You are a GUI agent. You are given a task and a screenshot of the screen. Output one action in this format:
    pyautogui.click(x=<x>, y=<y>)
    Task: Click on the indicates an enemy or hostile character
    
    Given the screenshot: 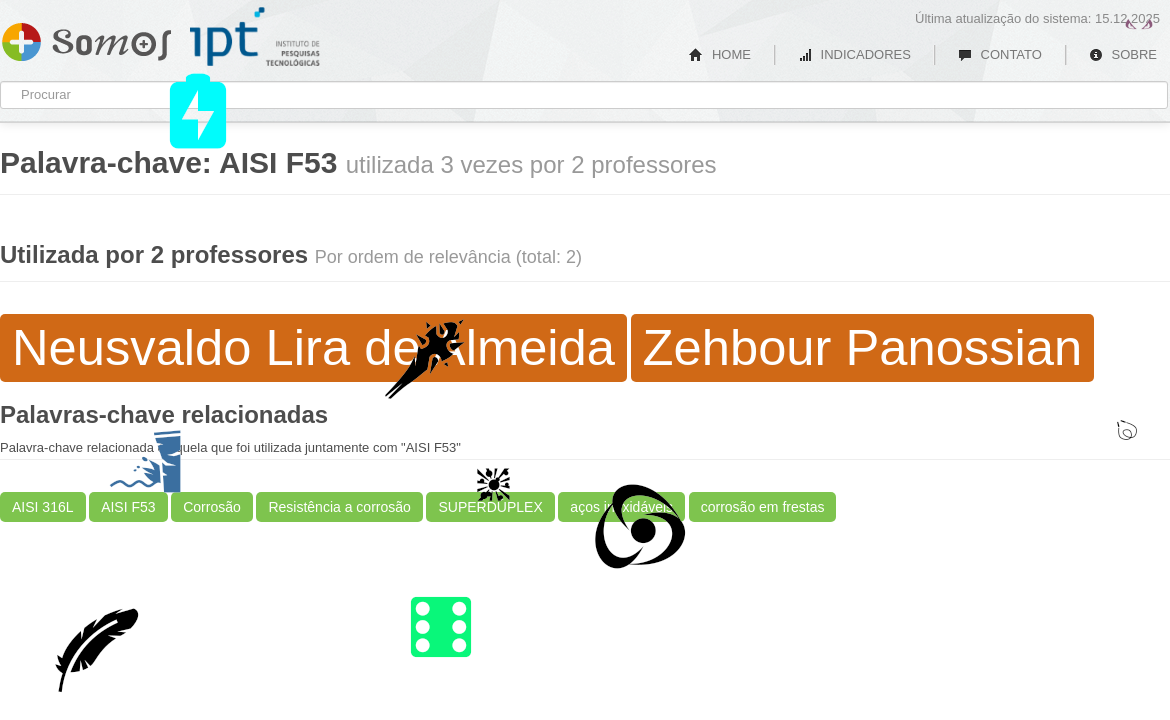 What is the action you would take?
    pyautogui.click(x=1139, y=24)
    